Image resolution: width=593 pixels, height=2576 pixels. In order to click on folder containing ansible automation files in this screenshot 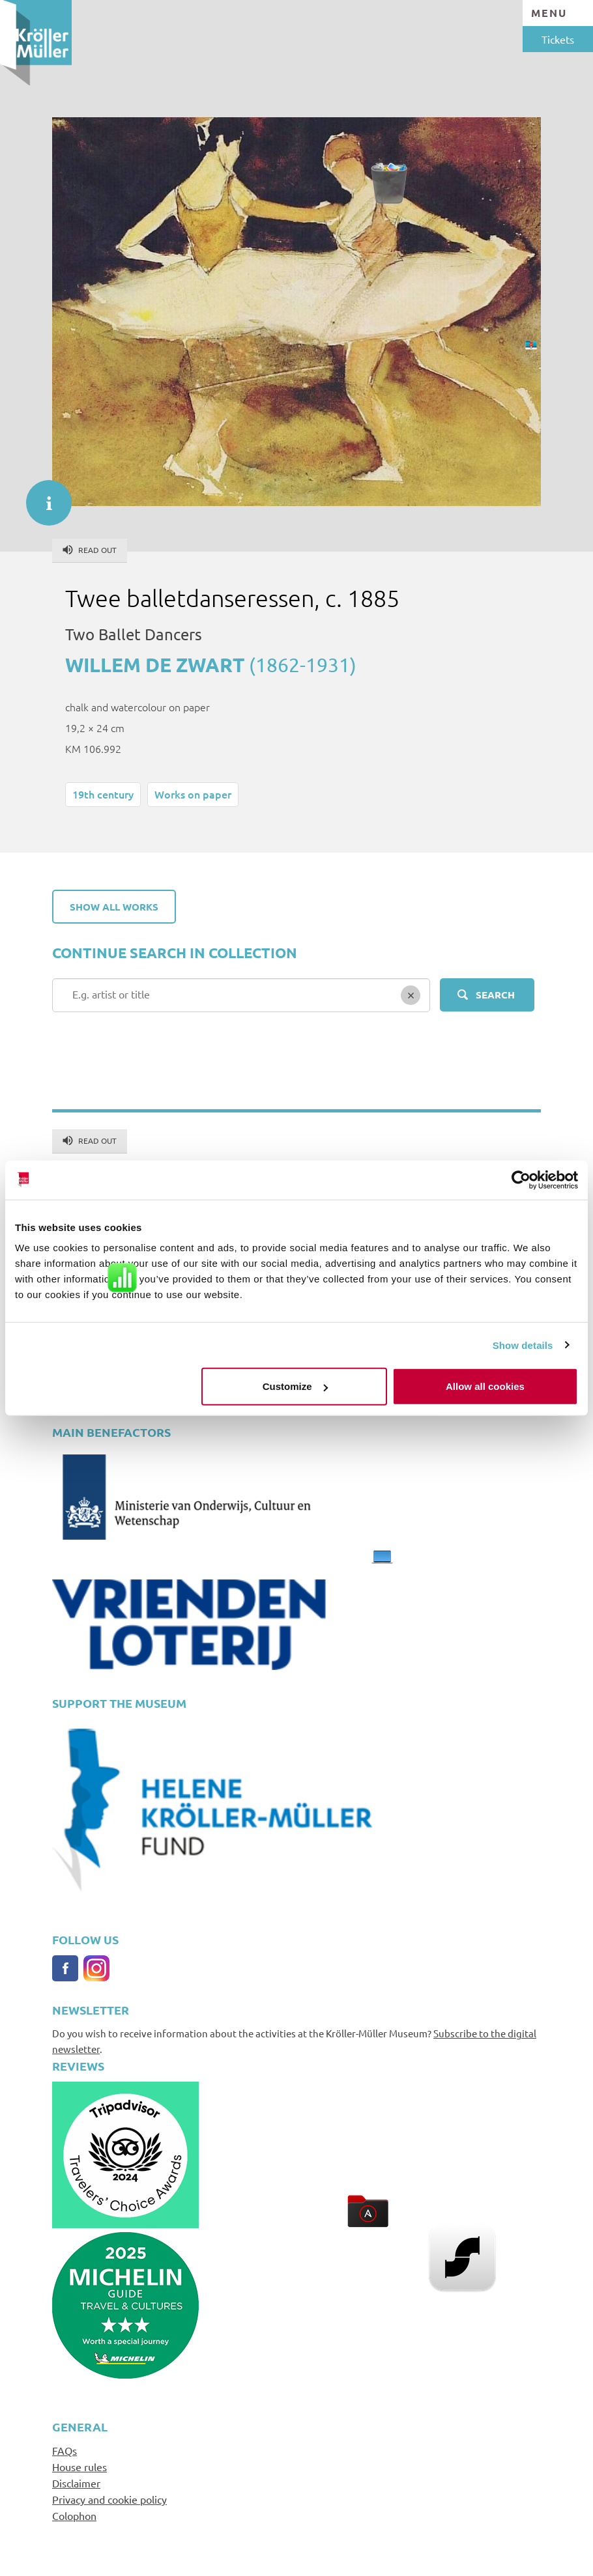, I will do `click(368, 2212)`.